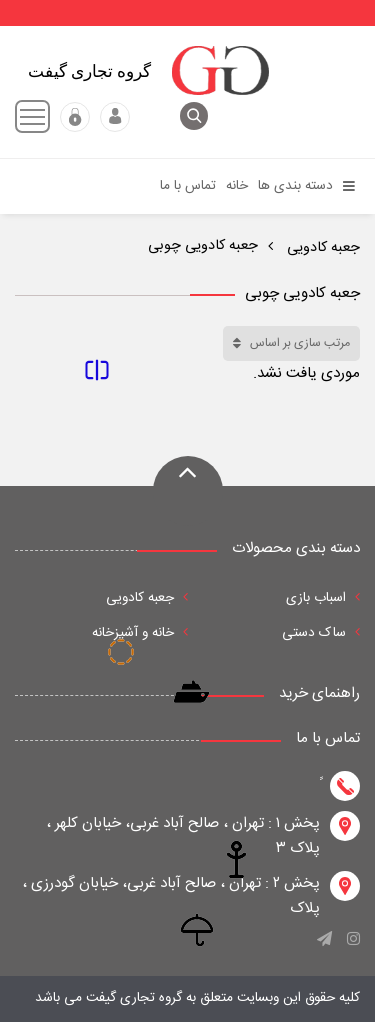 This screenshot has height=1022, width=375. Describe the element at coordinates (197, 930) in the screenshot. I see `view weather protection or rain forecast` at that location.